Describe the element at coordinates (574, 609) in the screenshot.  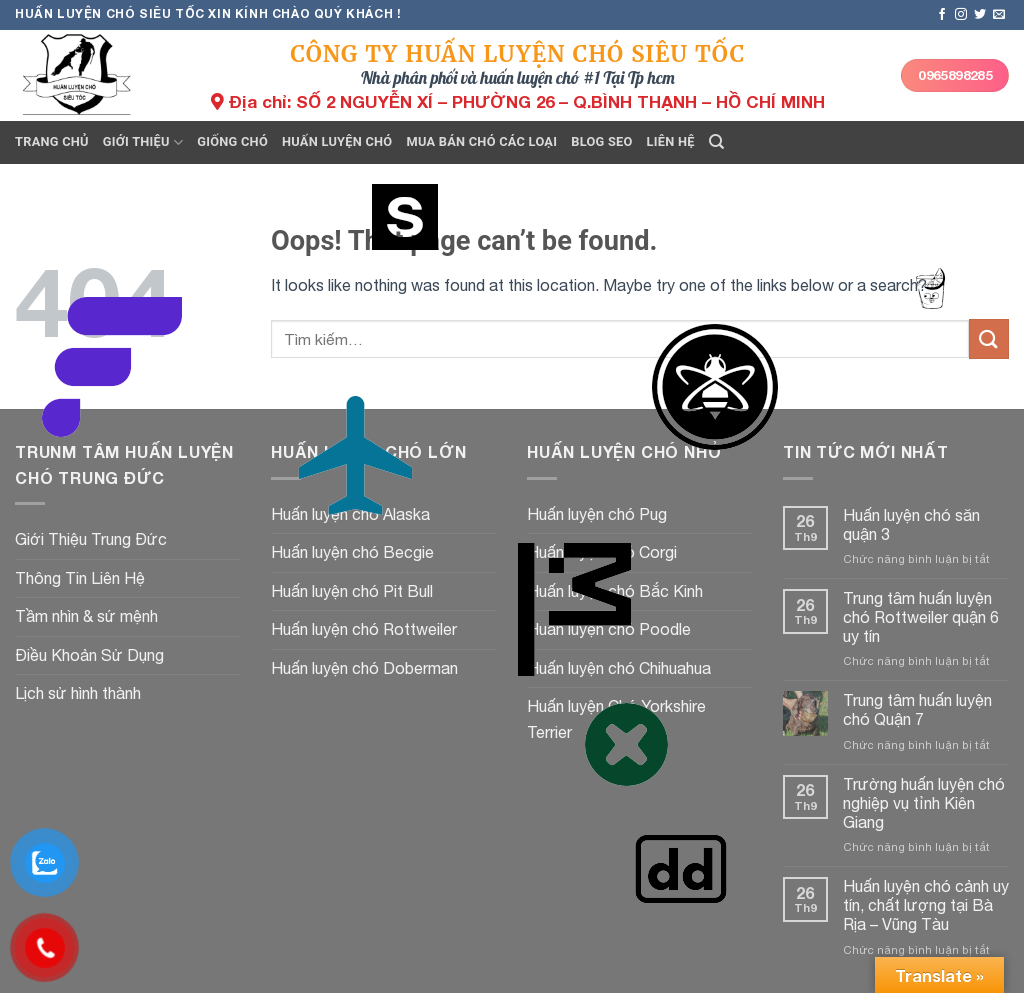
I see `mozilla corporation logo` at that location.